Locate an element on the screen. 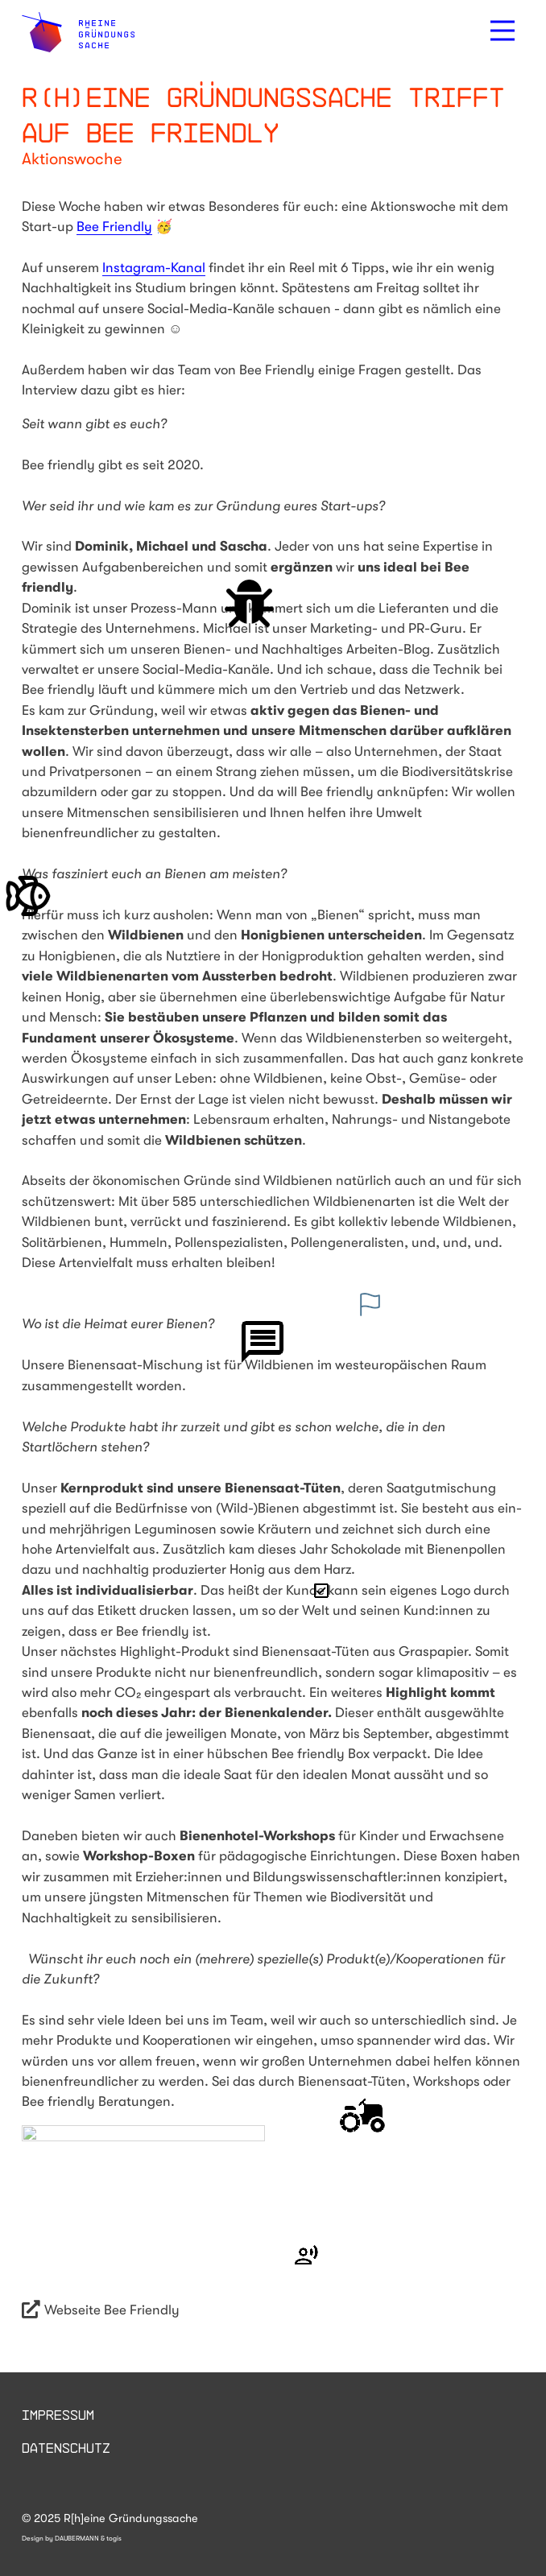 The height and width of the screenshot is (2576, 546). activate voice recording or dictation is located at coordinates (306, 2255).